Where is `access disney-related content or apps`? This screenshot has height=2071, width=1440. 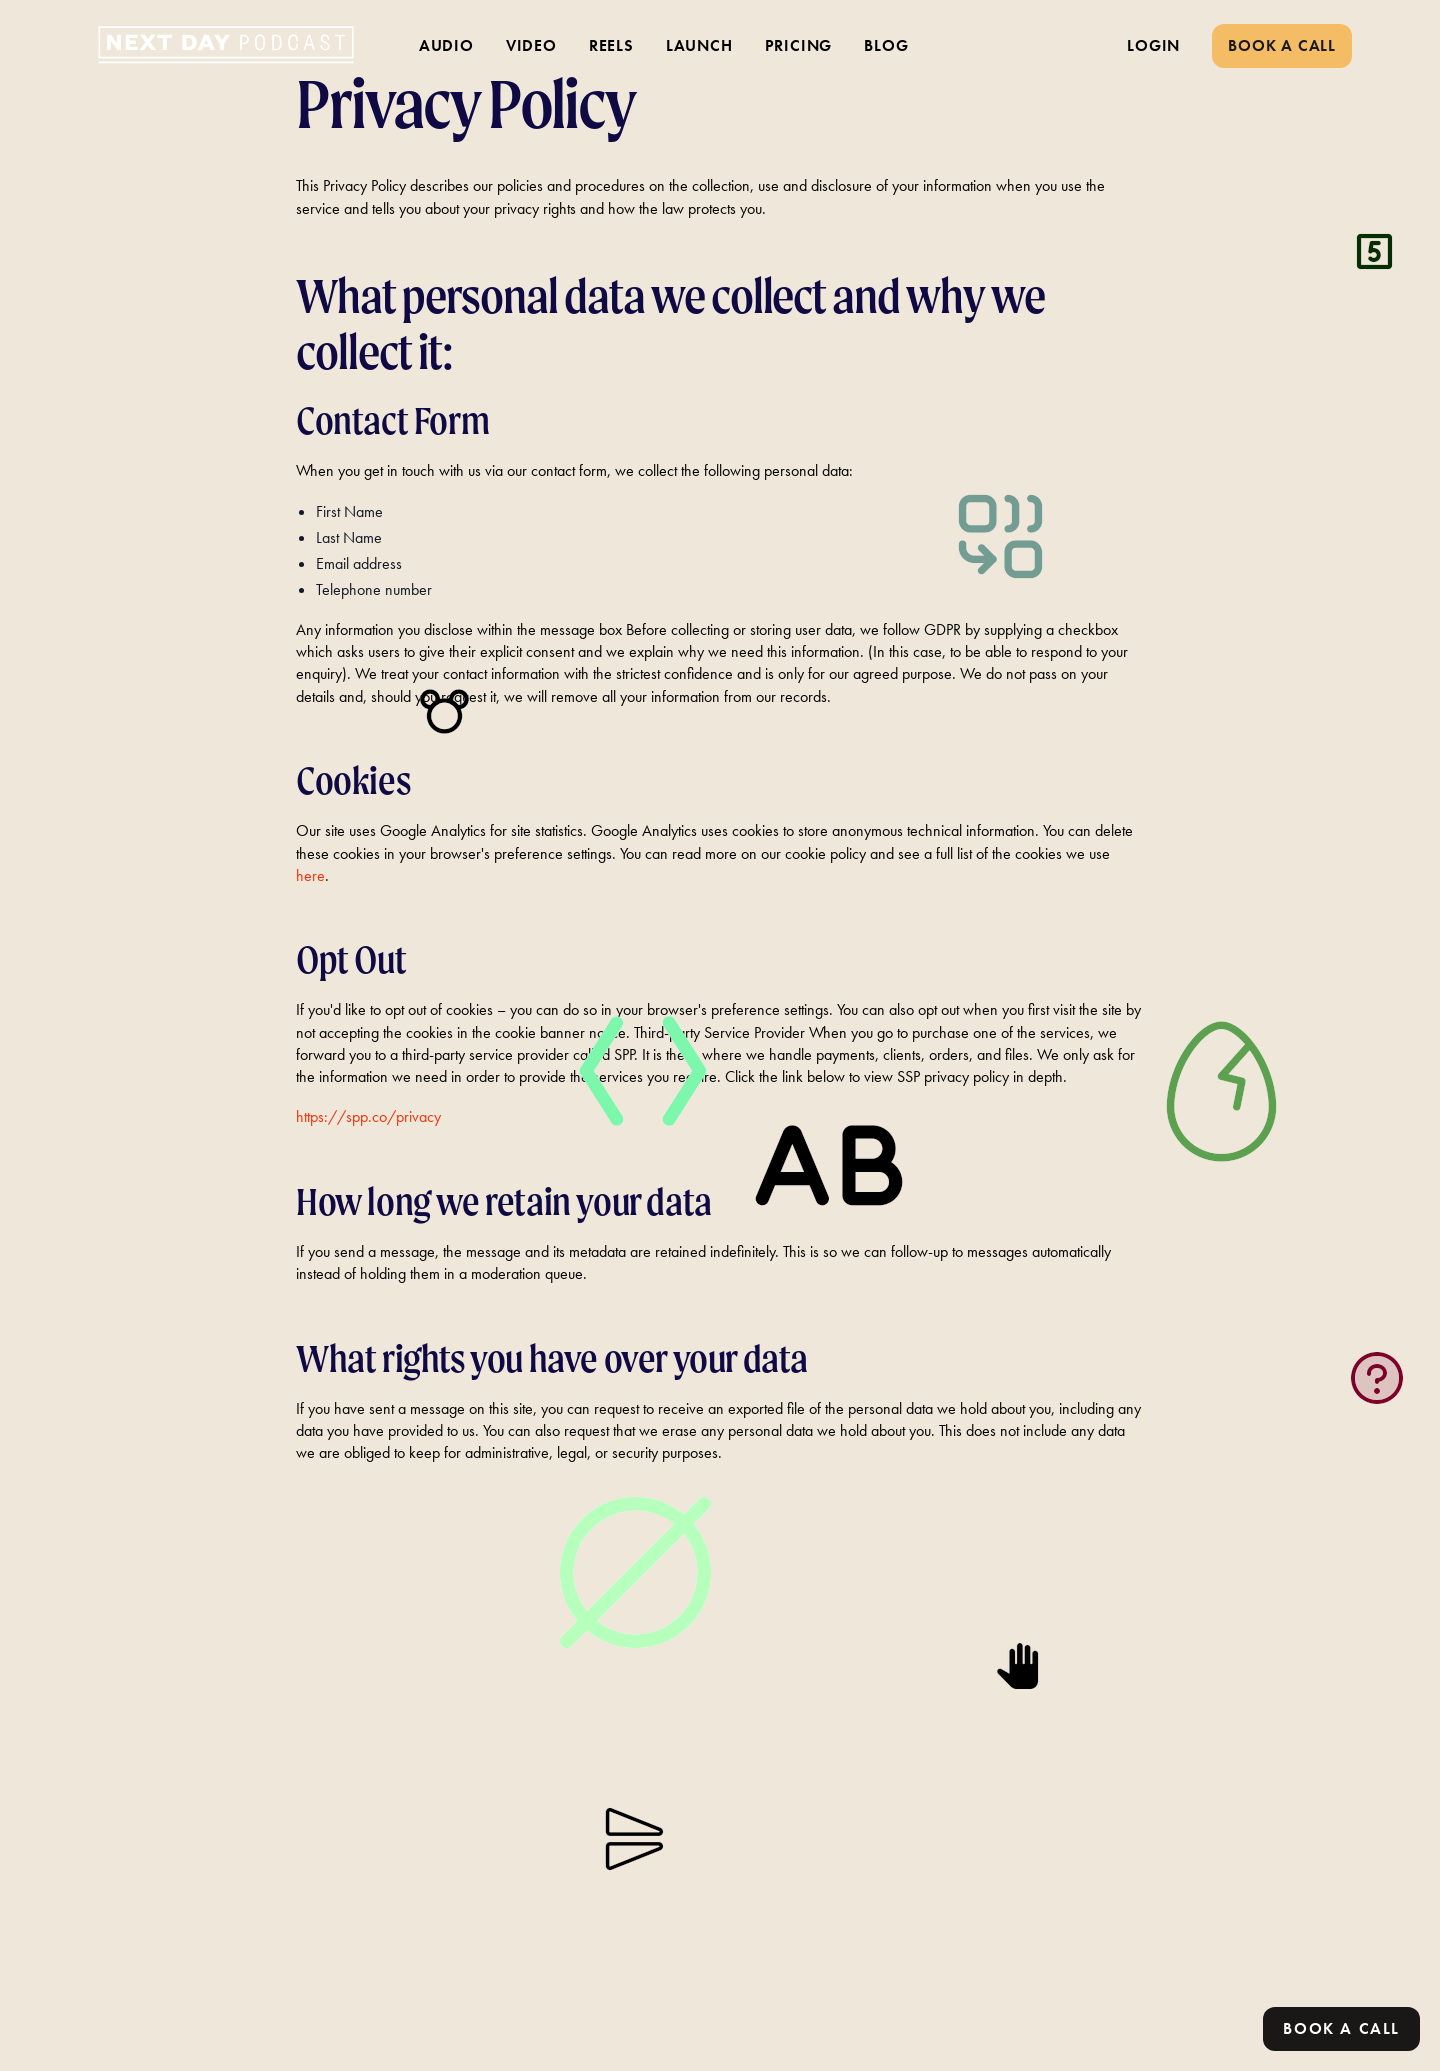
access disney-related content or apps is located at coordinates (444, 711).